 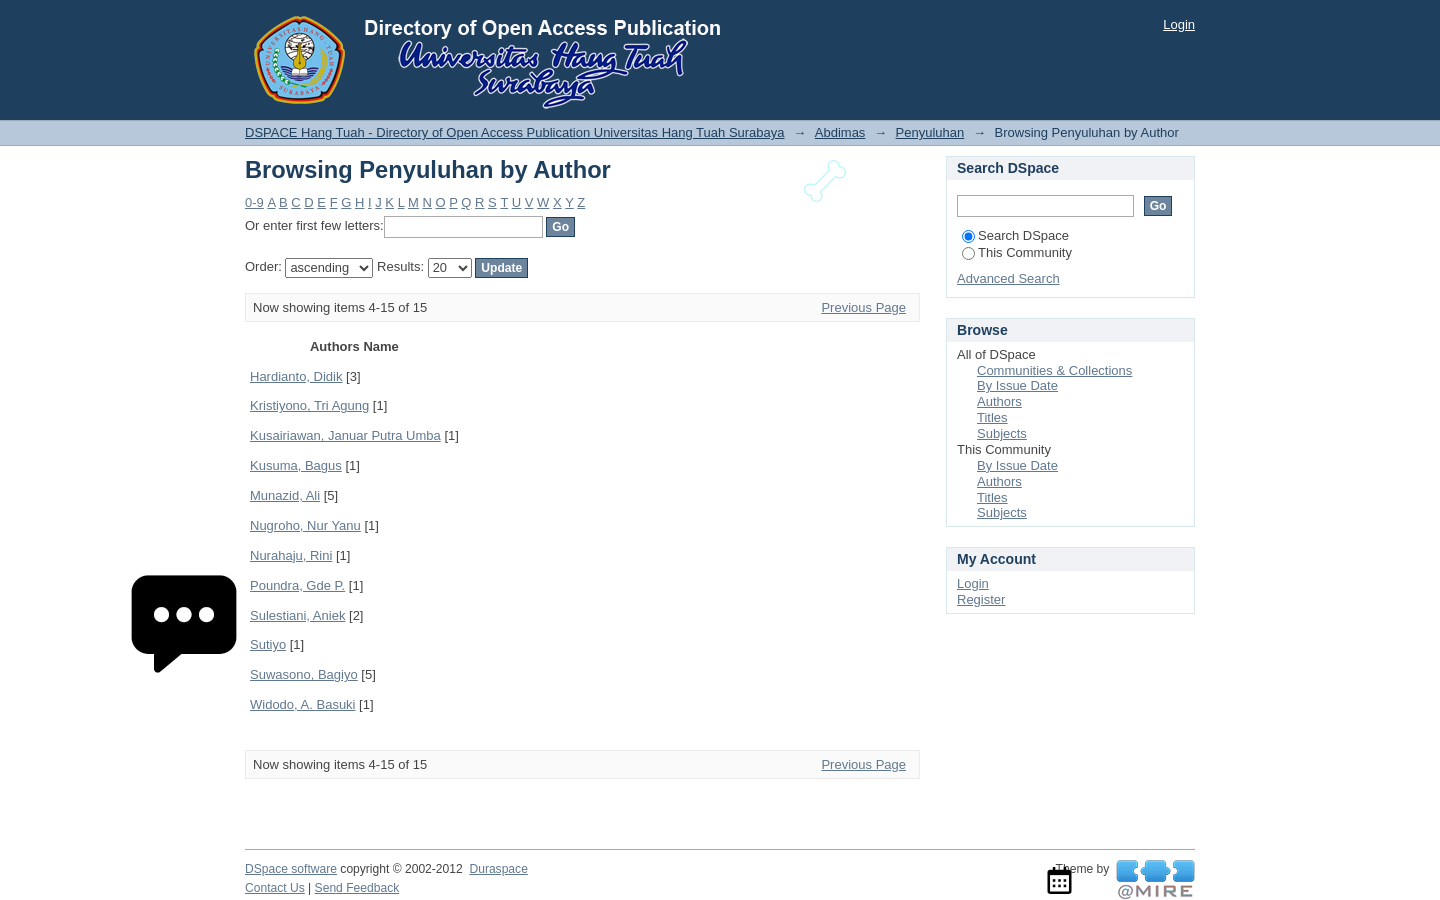 What do you see at coordinates (184, 624) in the screenshot?
I see `open chat or messaging` at bounding box center [184, 624].